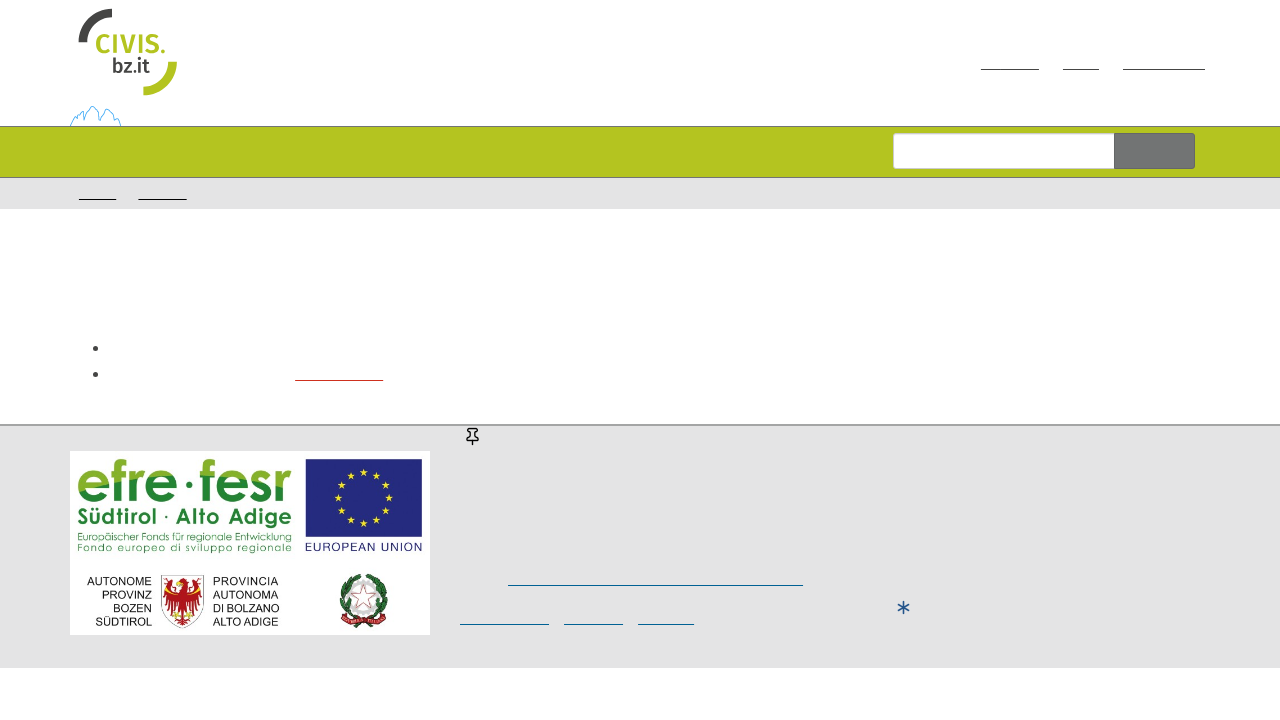 The image size is (1280, 720). Describe the element at coordinates (472, 436) in the screenshot. I see `pin an item to keep it visible` at that location.